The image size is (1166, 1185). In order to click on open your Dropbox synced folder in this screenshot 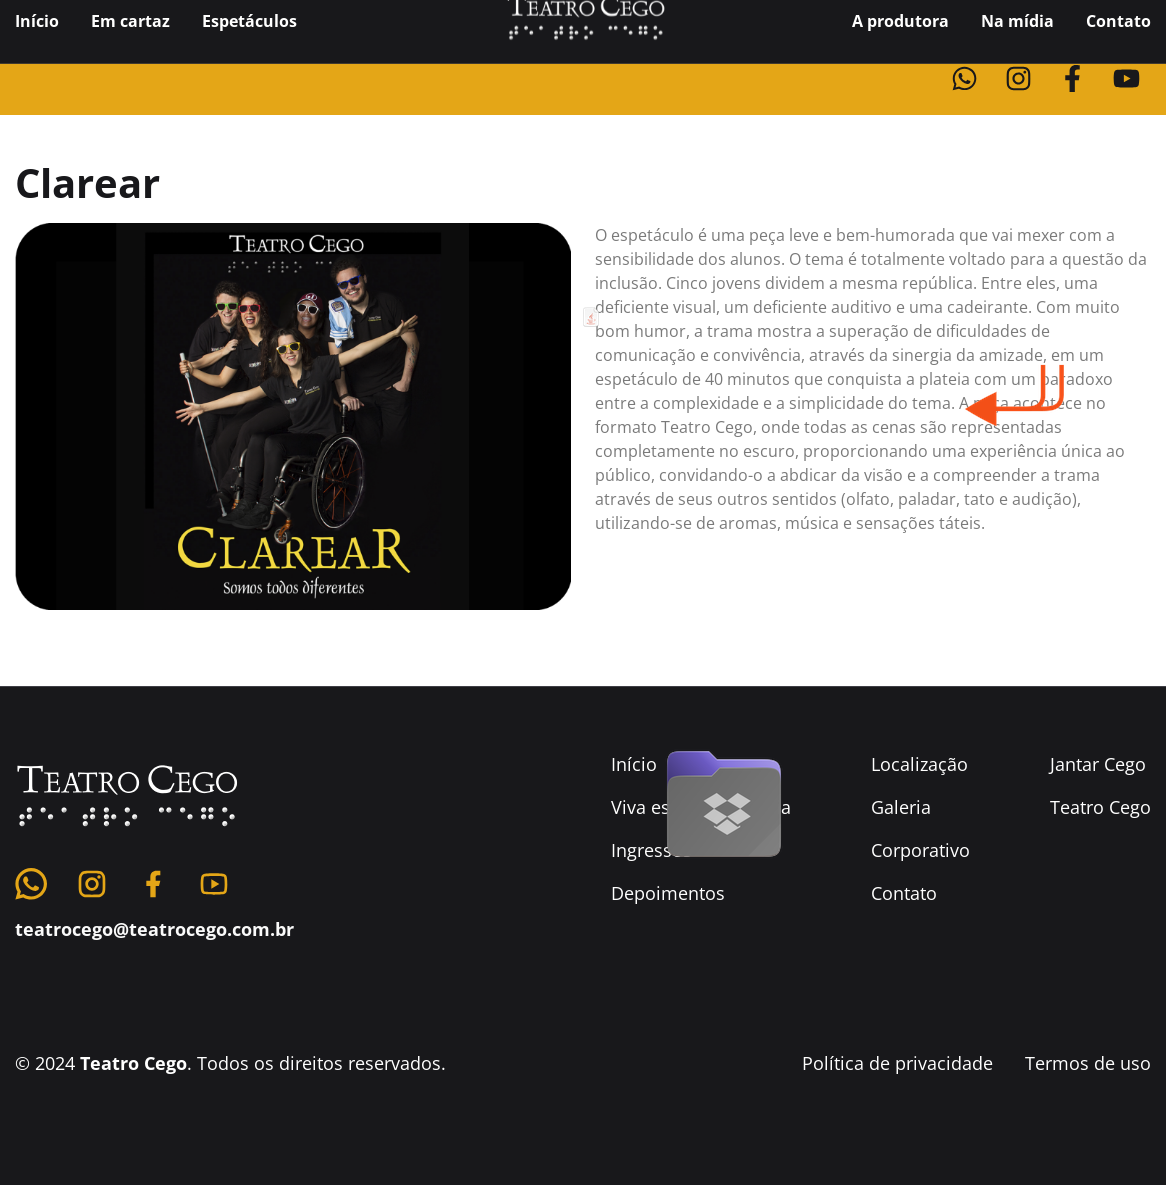, I will do `click(724, 804)`.